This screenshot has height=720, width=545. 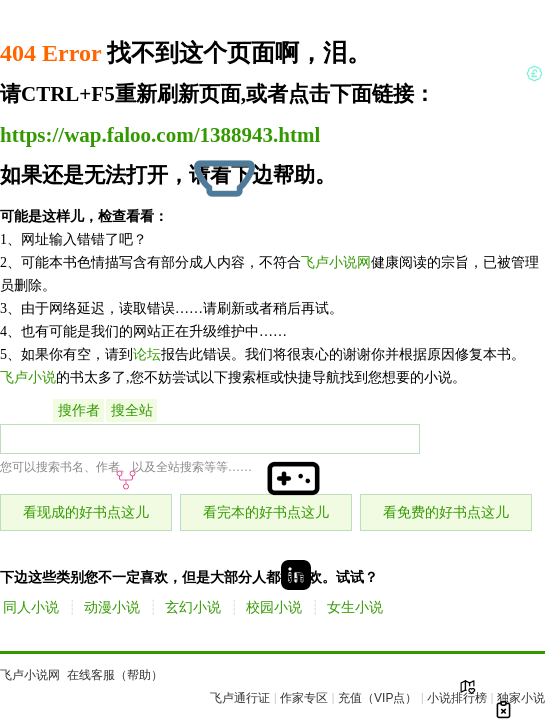 I want to click on view favorite locations on map, so click(x=467, y=686).